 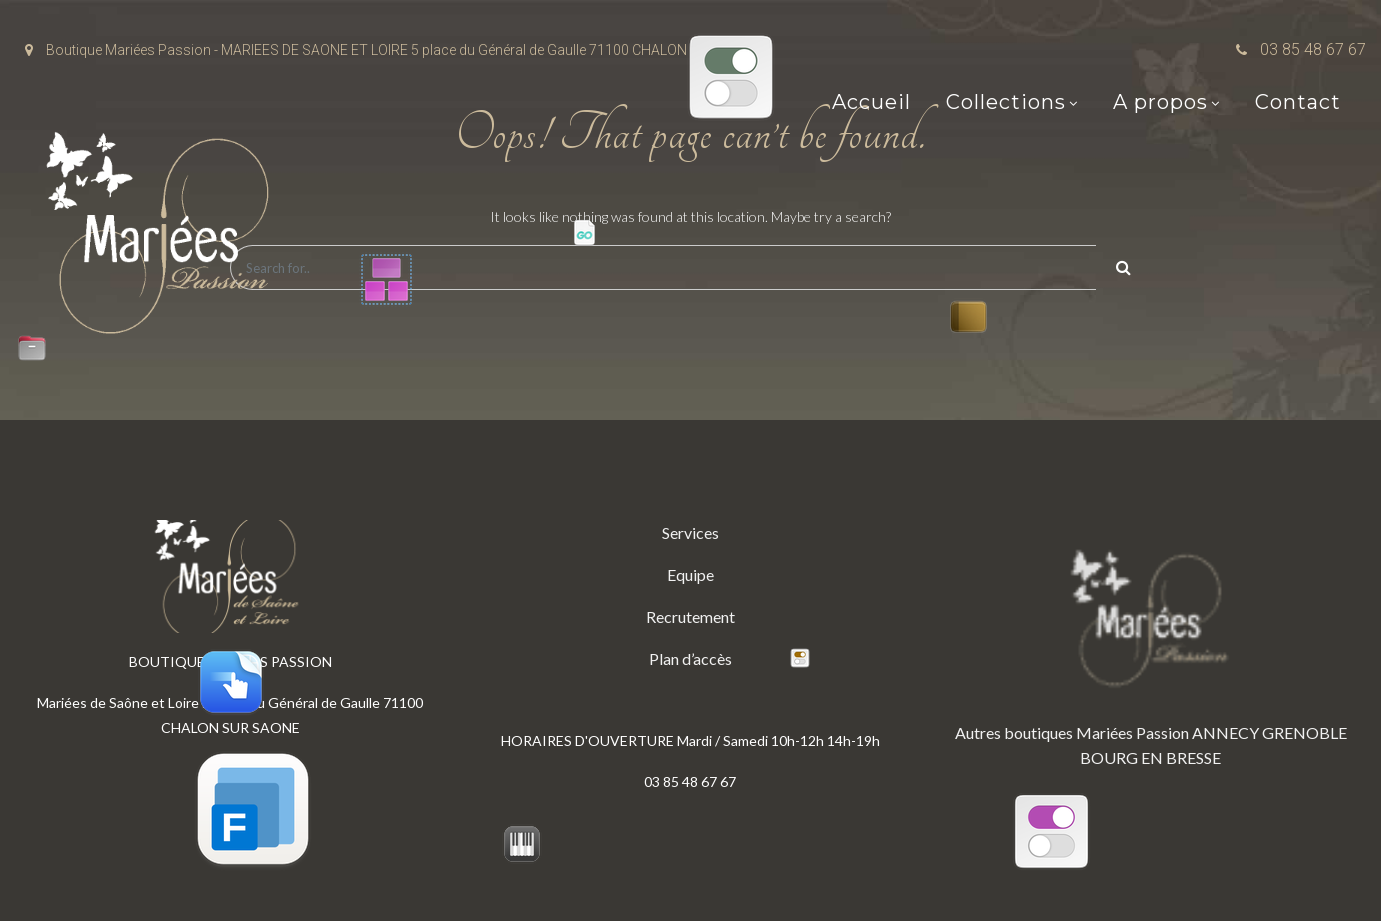 What do you see at coordinates (584, 232) in the screenshot?
I see `a Go programming language source file` at bounding box center [584, 232].